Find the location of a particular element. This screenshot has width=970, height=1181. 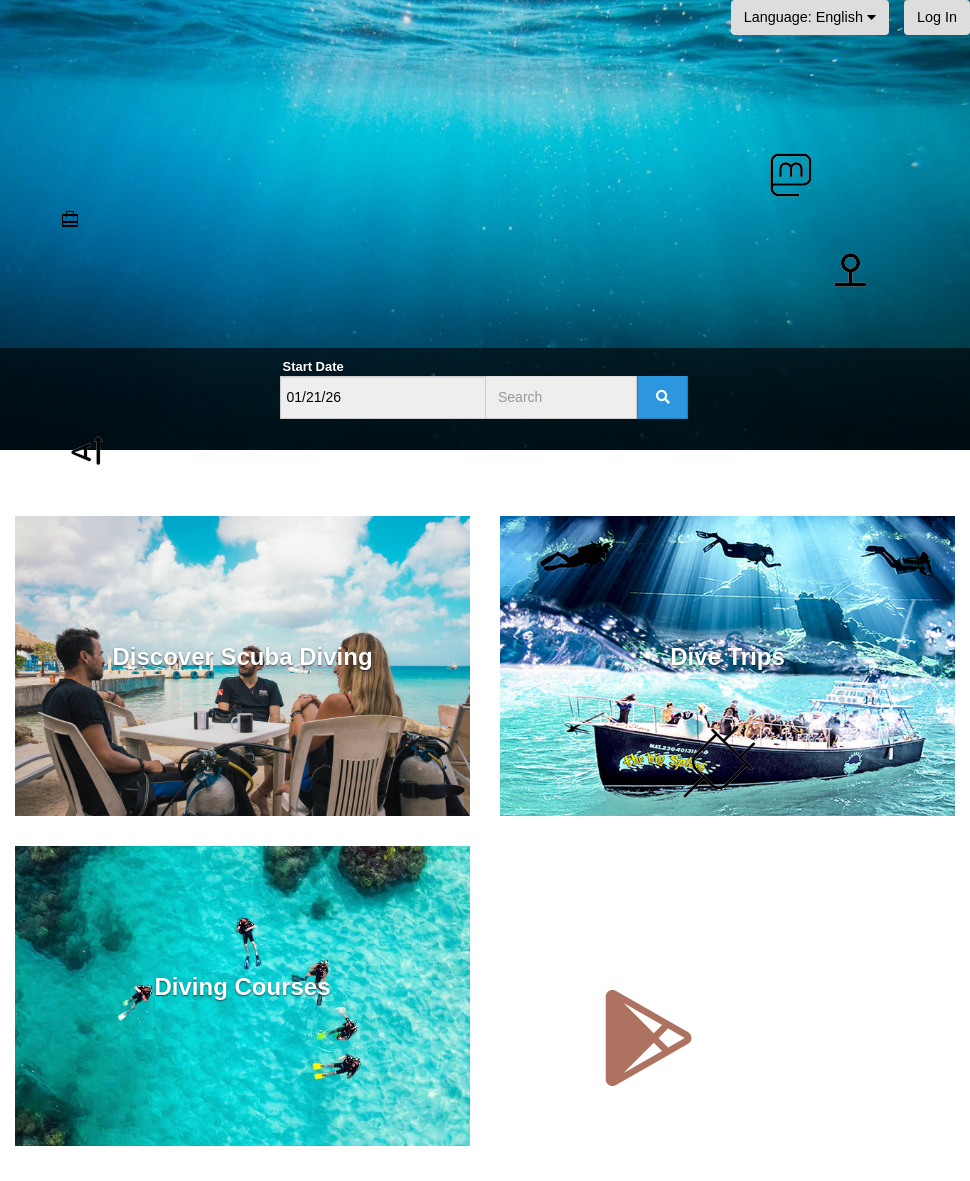

rotate text orientation upward is located at coordinates (87, 450).